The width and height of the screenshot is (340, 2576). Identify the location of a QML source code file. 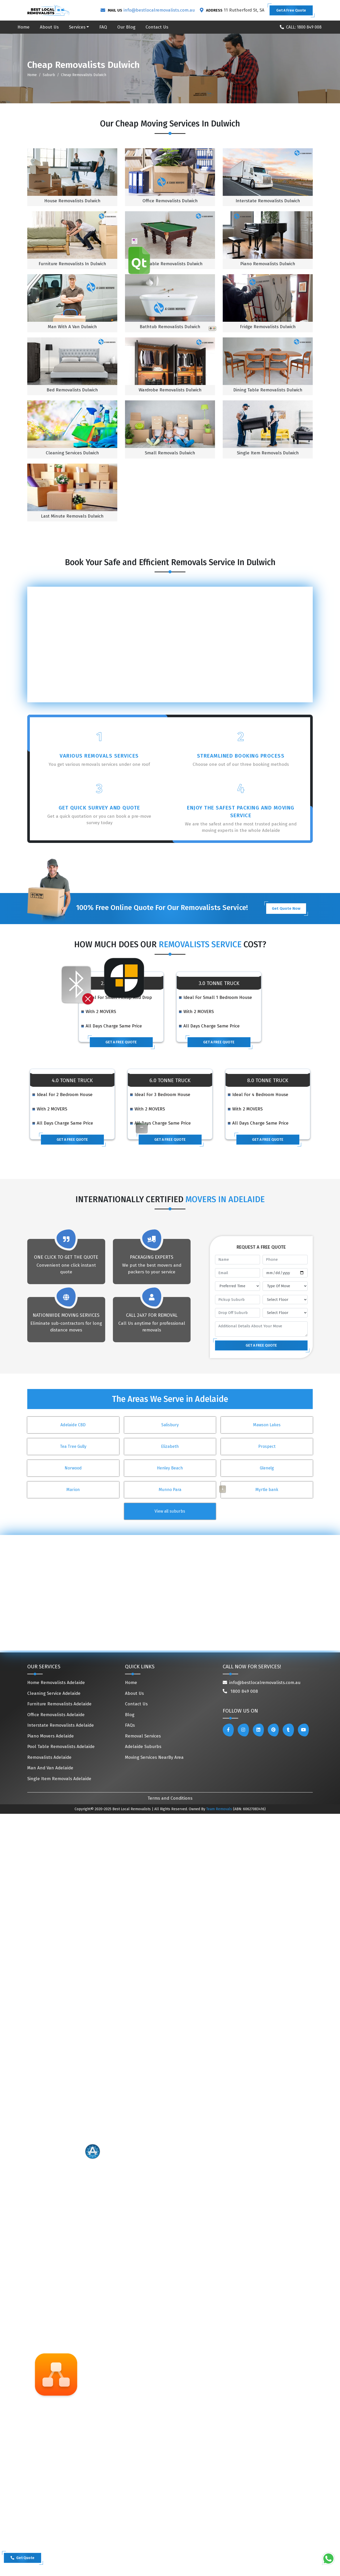
(139, 260).